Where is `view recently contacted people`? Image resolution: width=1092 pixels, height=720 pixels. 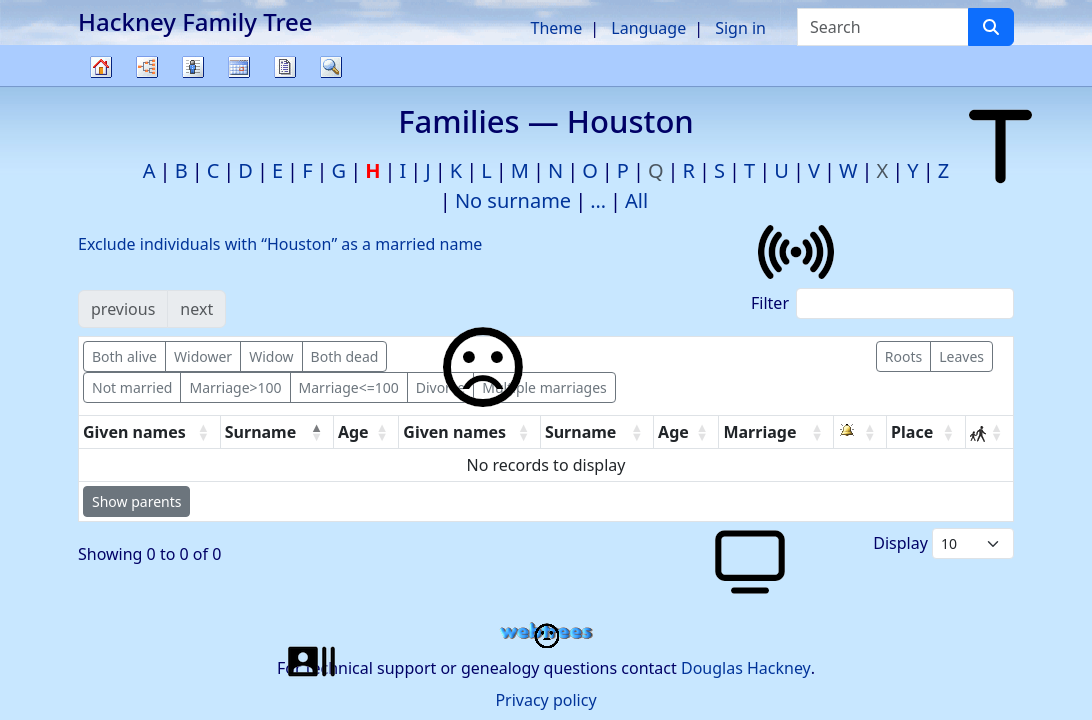
view recently contacted people is located at coordinates (311, 661).